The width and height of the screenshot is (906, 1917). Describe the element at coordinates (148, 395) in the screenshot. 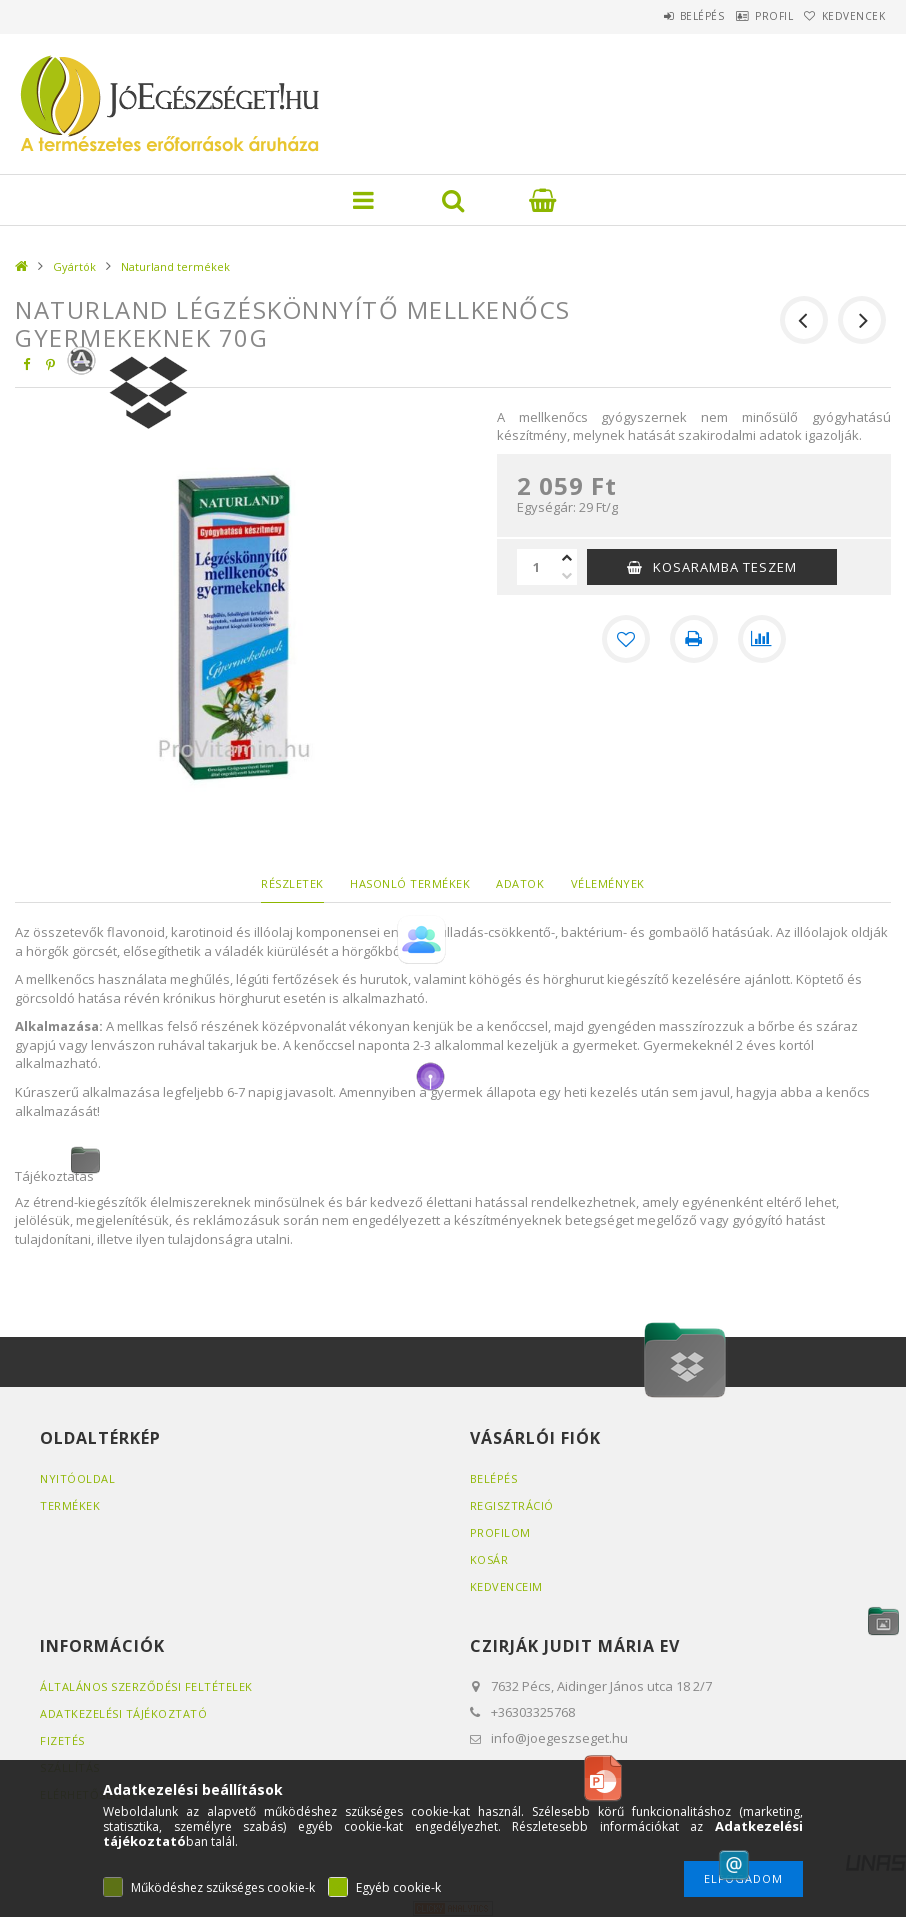

I see `open Dropbox cloud storage` at that location.